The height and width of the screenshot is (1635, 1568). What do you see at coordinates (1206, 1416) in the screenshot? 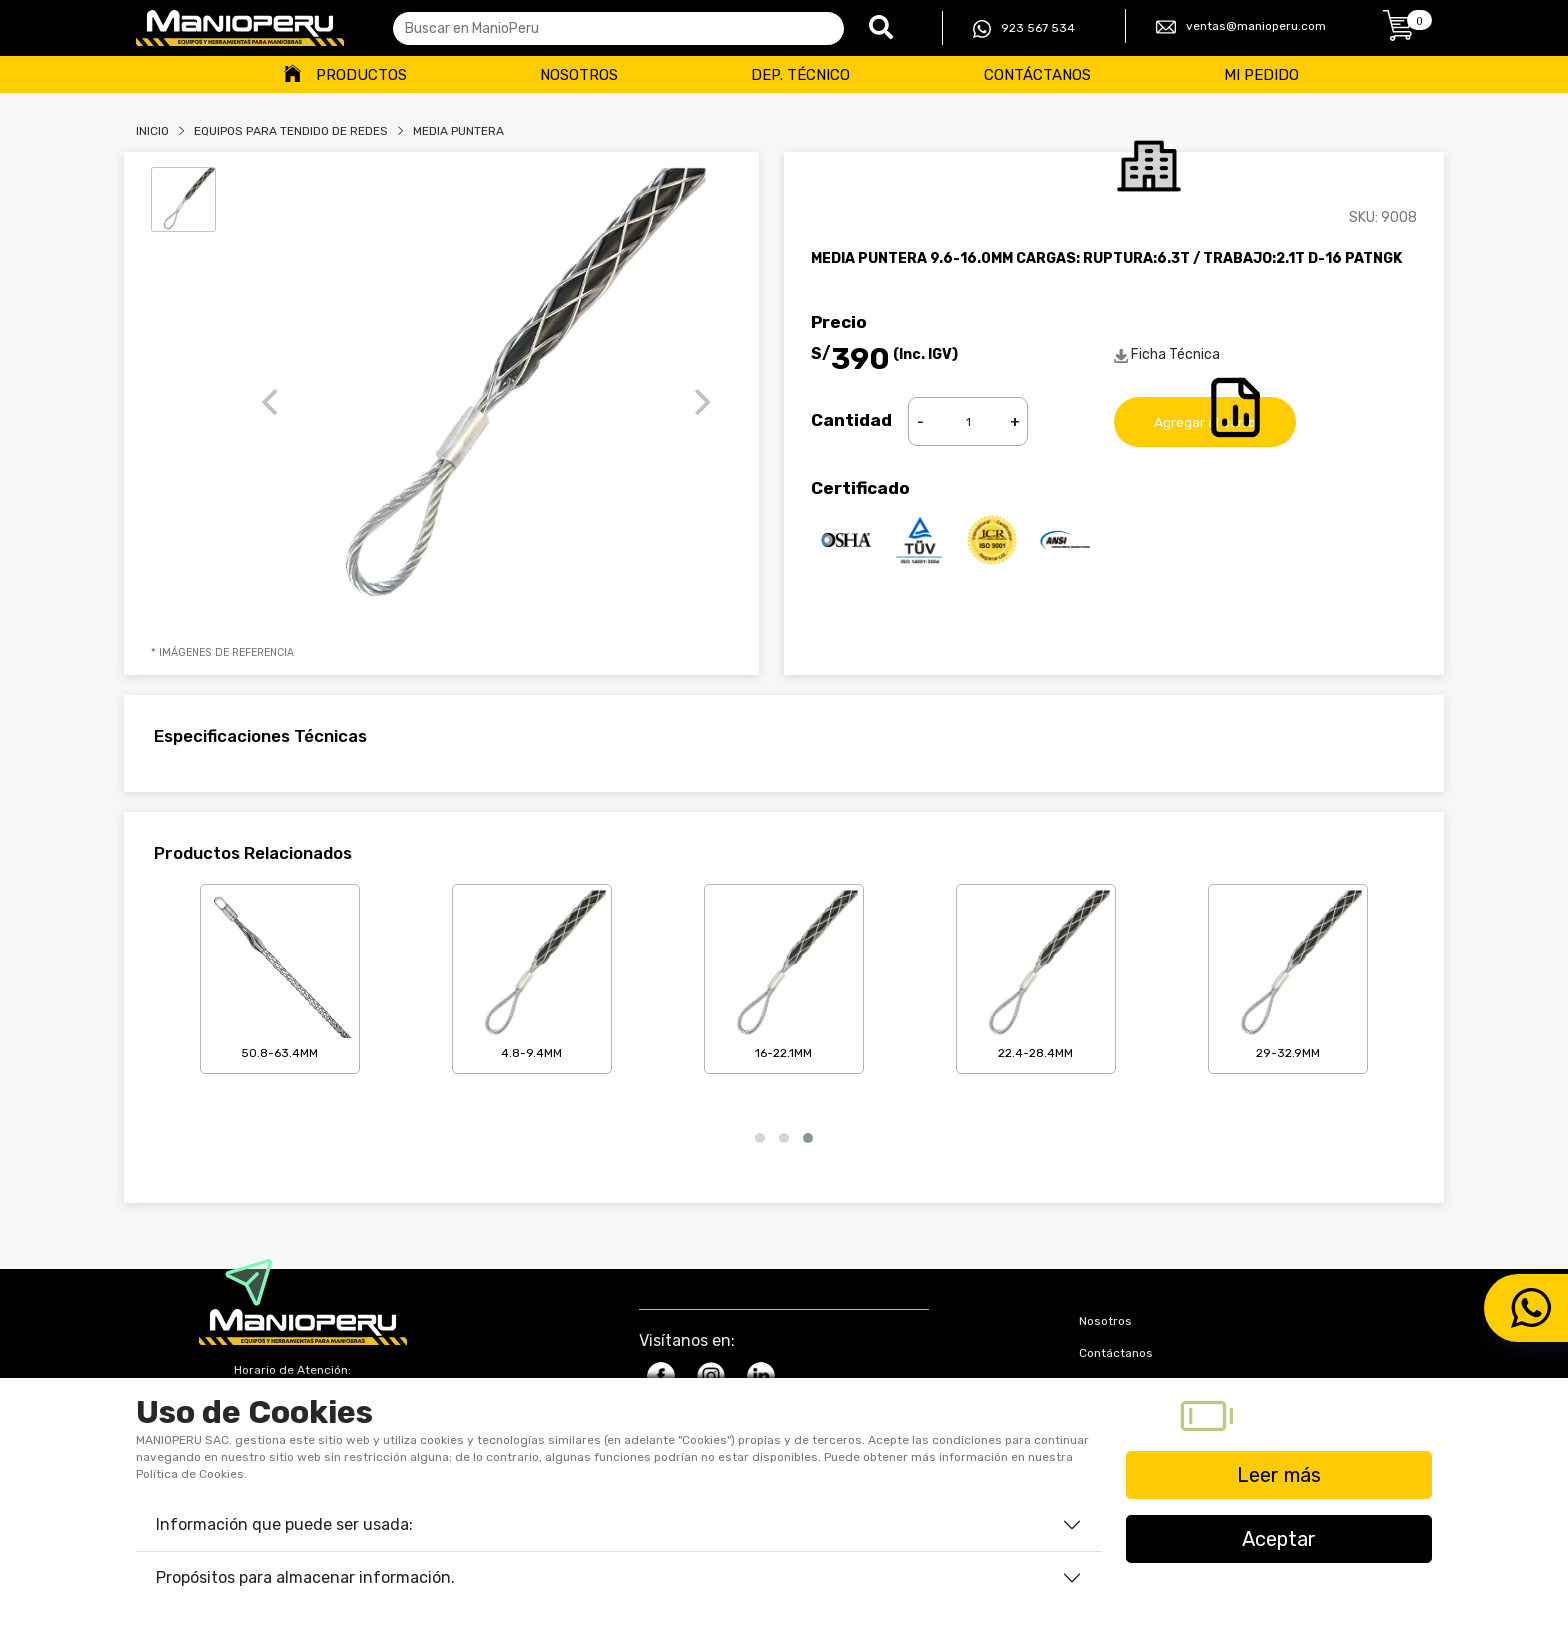
I see `indicates low battery status` at bounding box center [1206, 1416].